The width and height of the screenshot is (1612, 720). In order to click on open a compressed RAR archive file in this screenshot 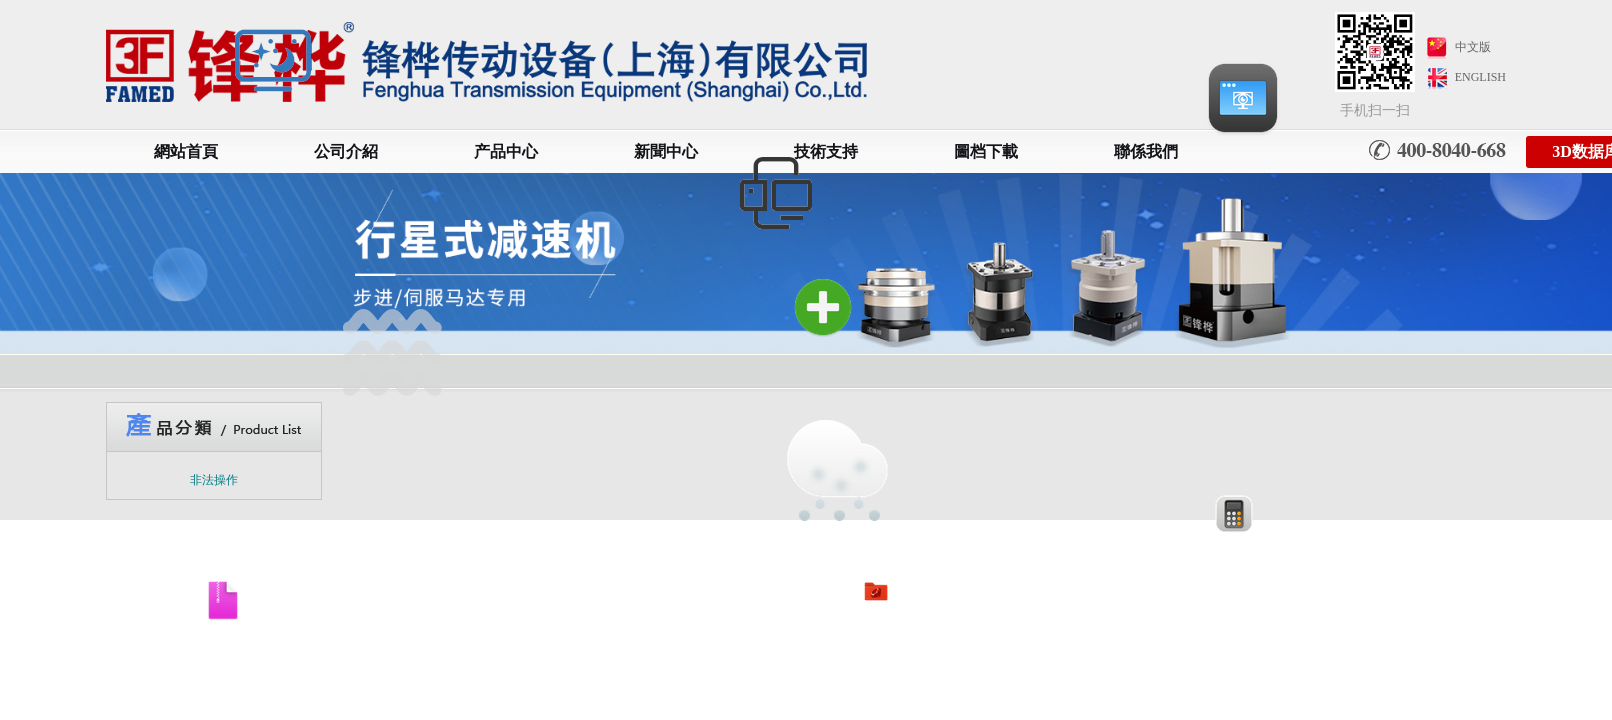, I will do `click(223, 601)`.